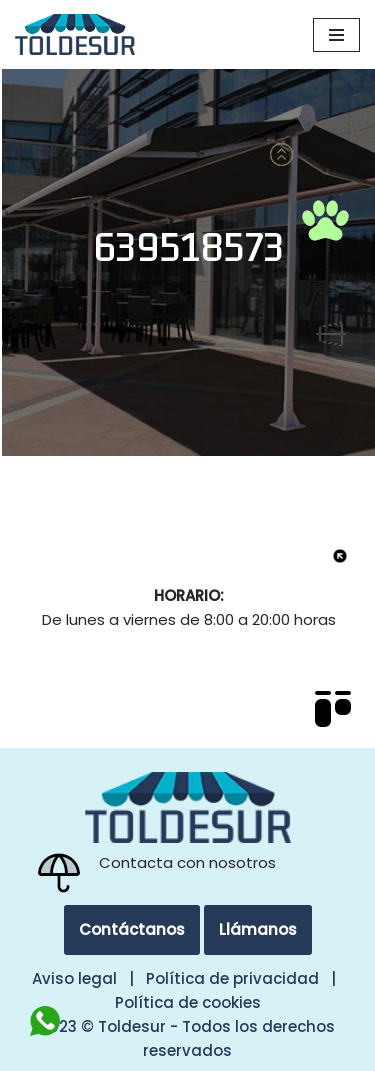 Image resolution: width=375 pixels, height=1071 pixels. I want to click on scroll to top of page, so click(281, 154).